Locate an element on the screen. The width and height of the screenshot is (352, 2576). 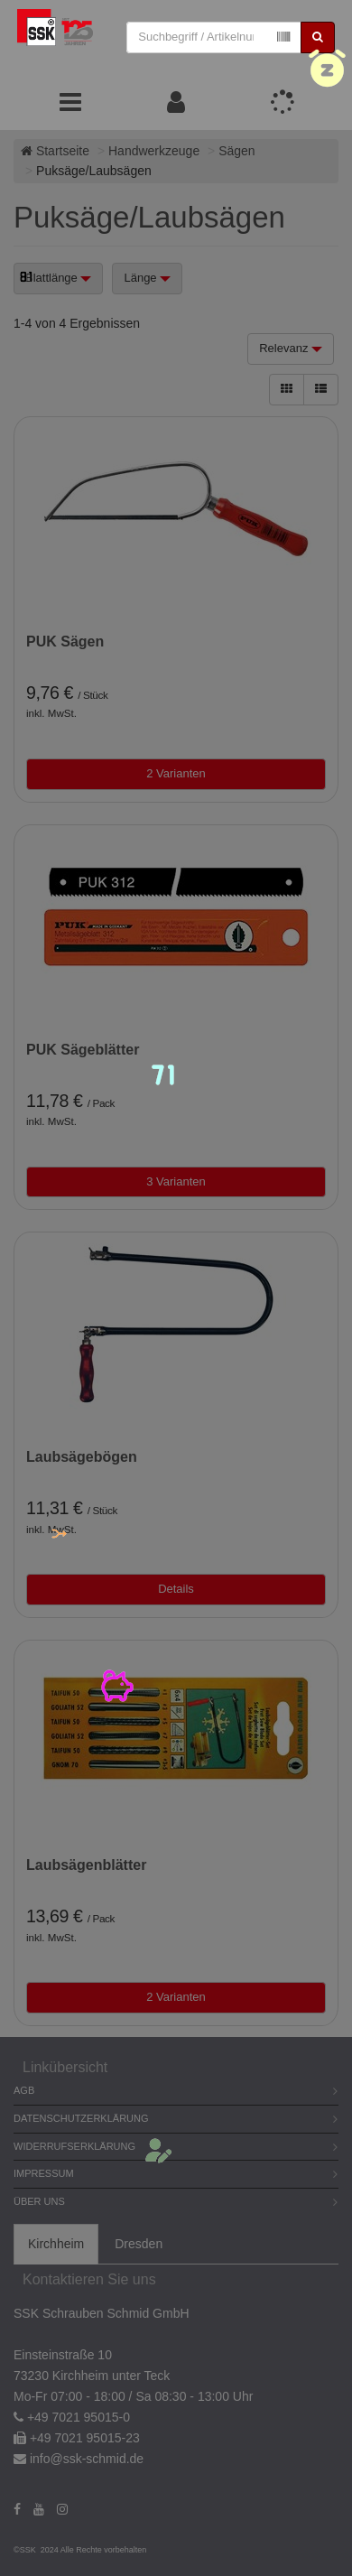
edit user profile is located at coordinates (158, 2150).